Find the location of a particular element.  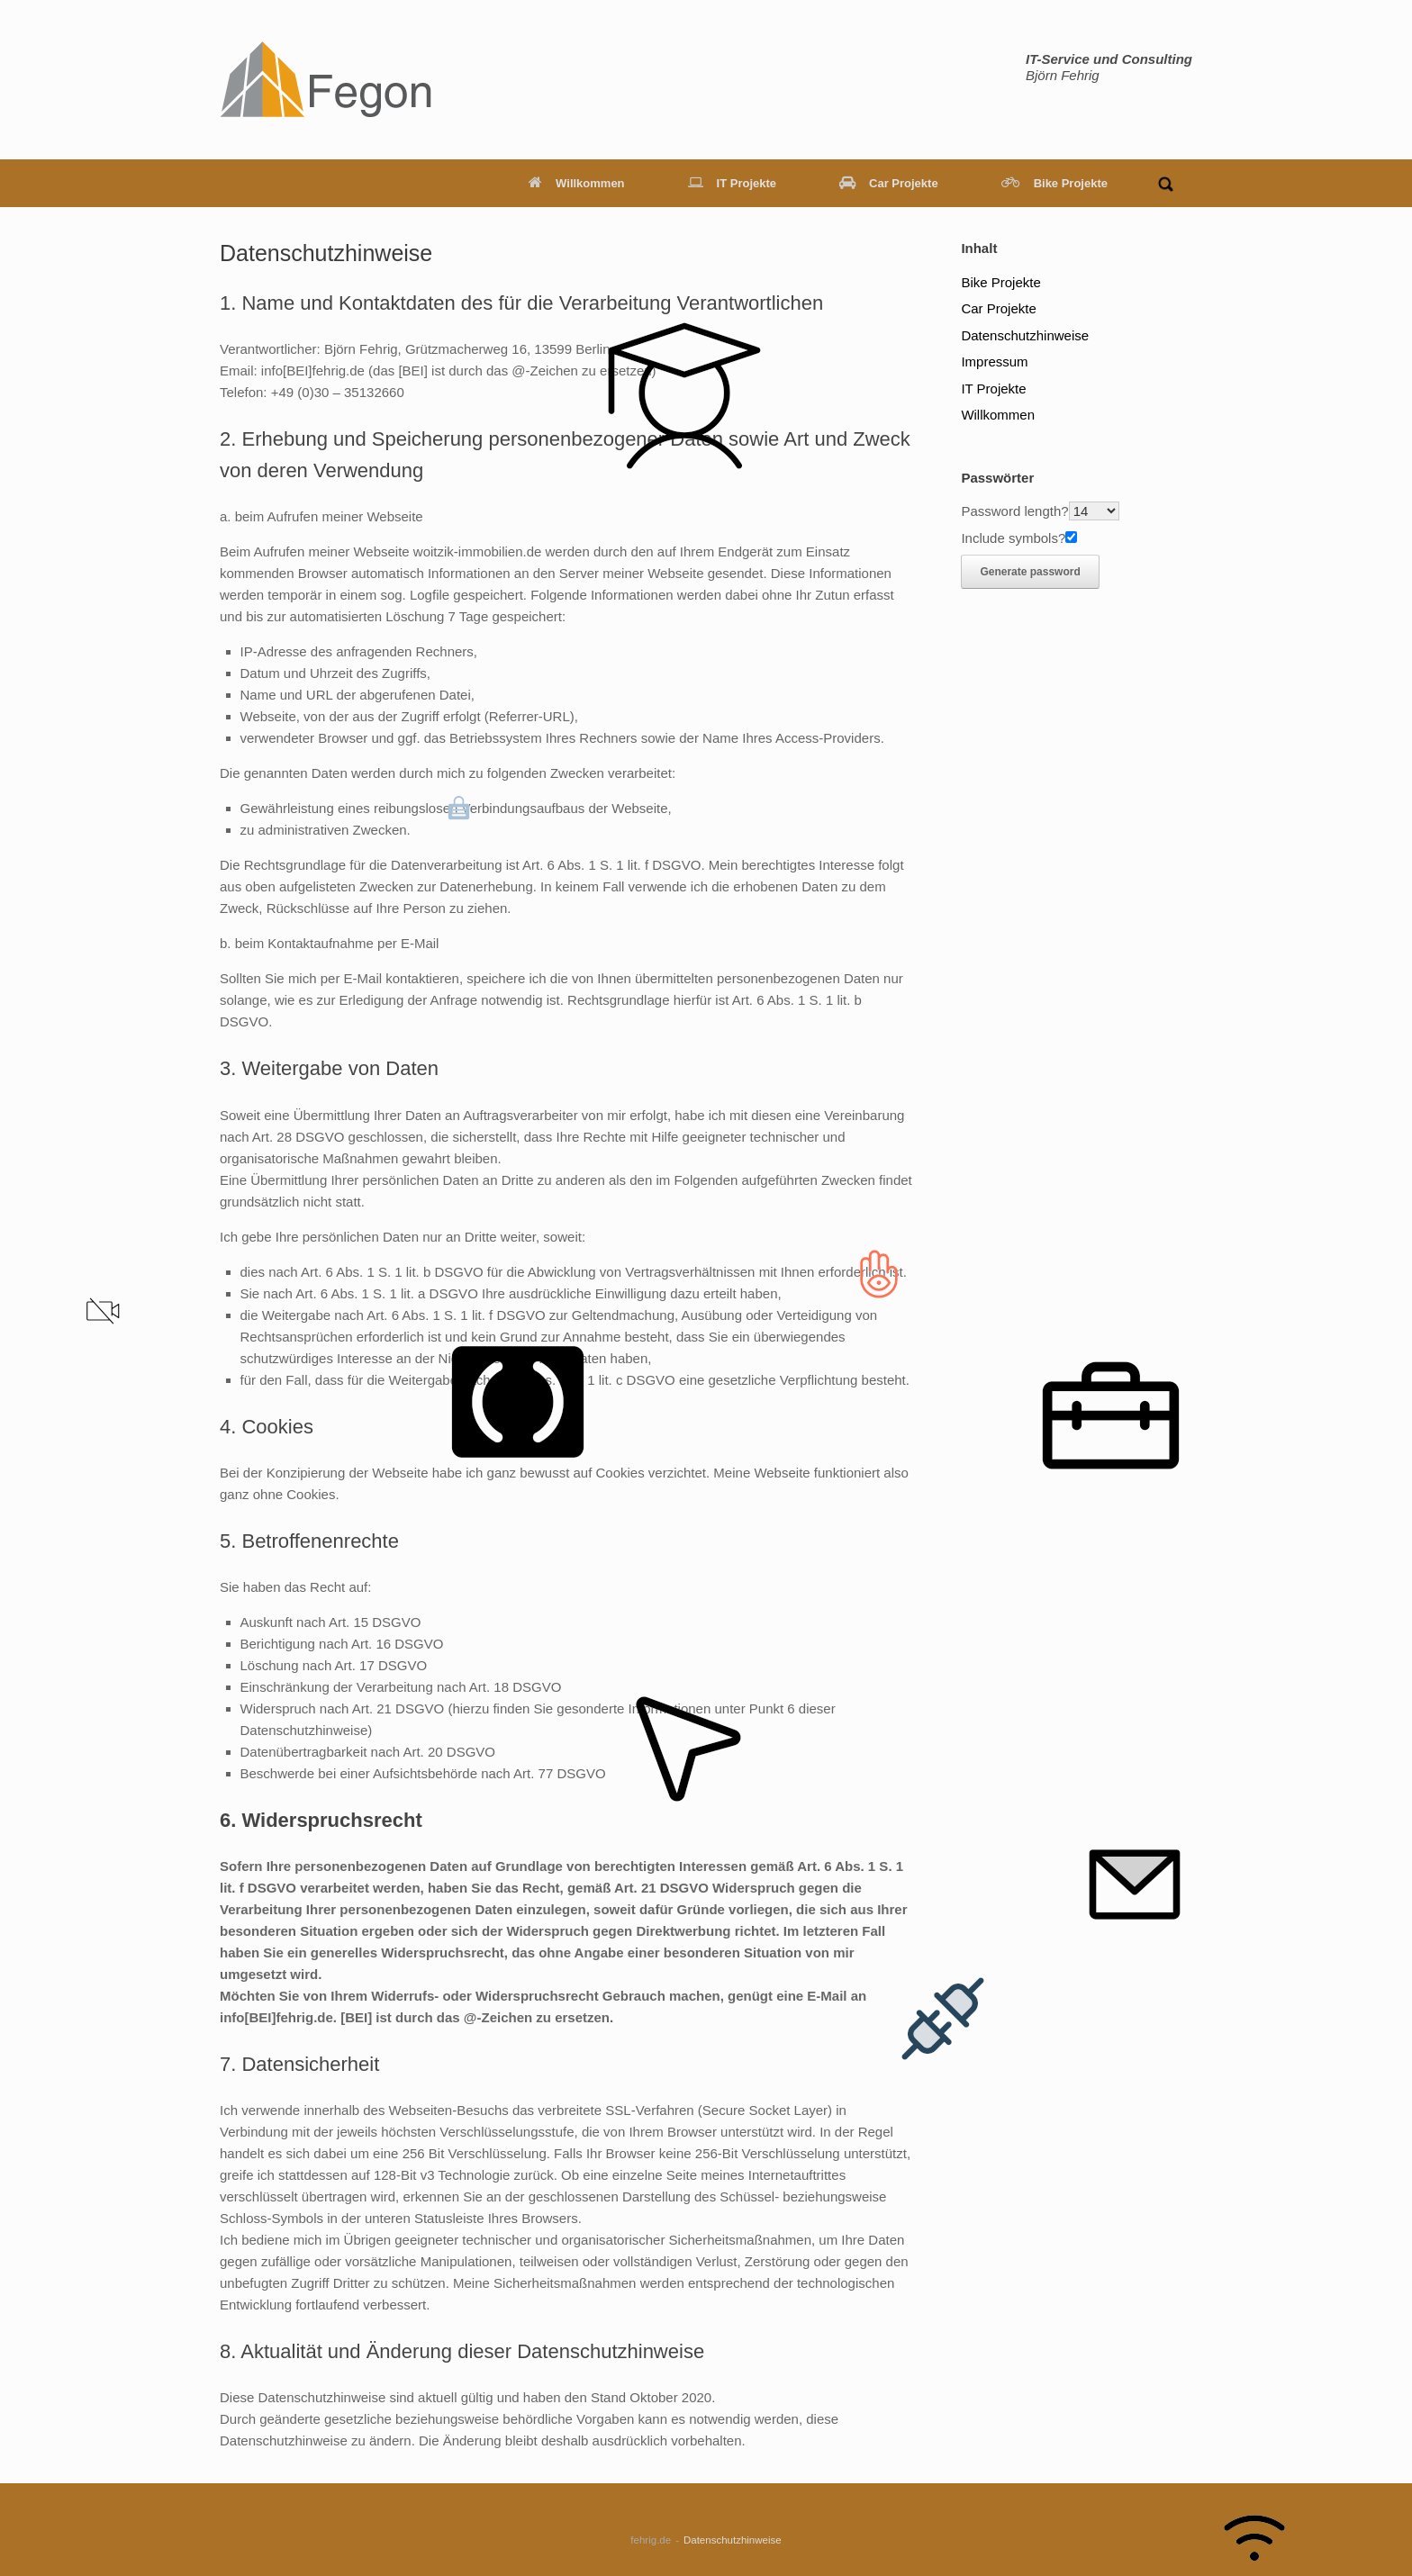

tap to navigate to a destination is located at coordinates (680, 1740).